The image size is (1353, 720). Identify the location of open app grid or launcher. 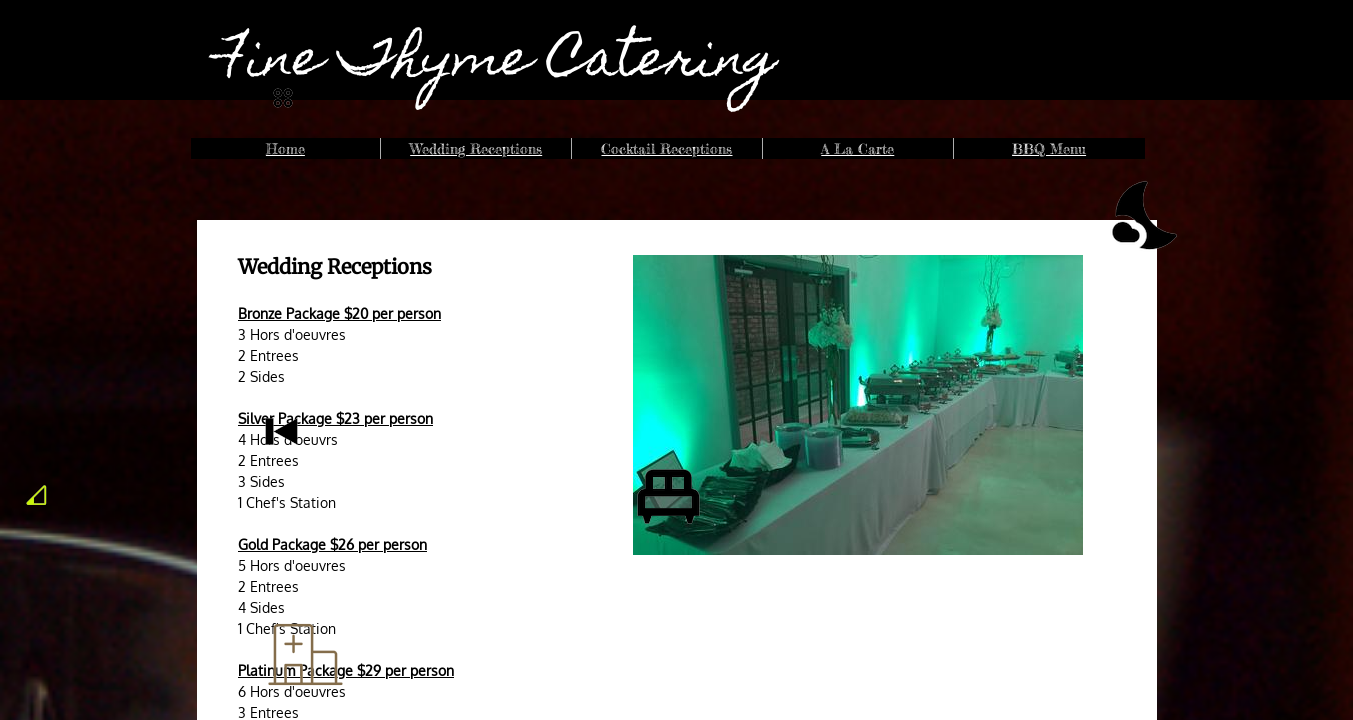
(283, 98).